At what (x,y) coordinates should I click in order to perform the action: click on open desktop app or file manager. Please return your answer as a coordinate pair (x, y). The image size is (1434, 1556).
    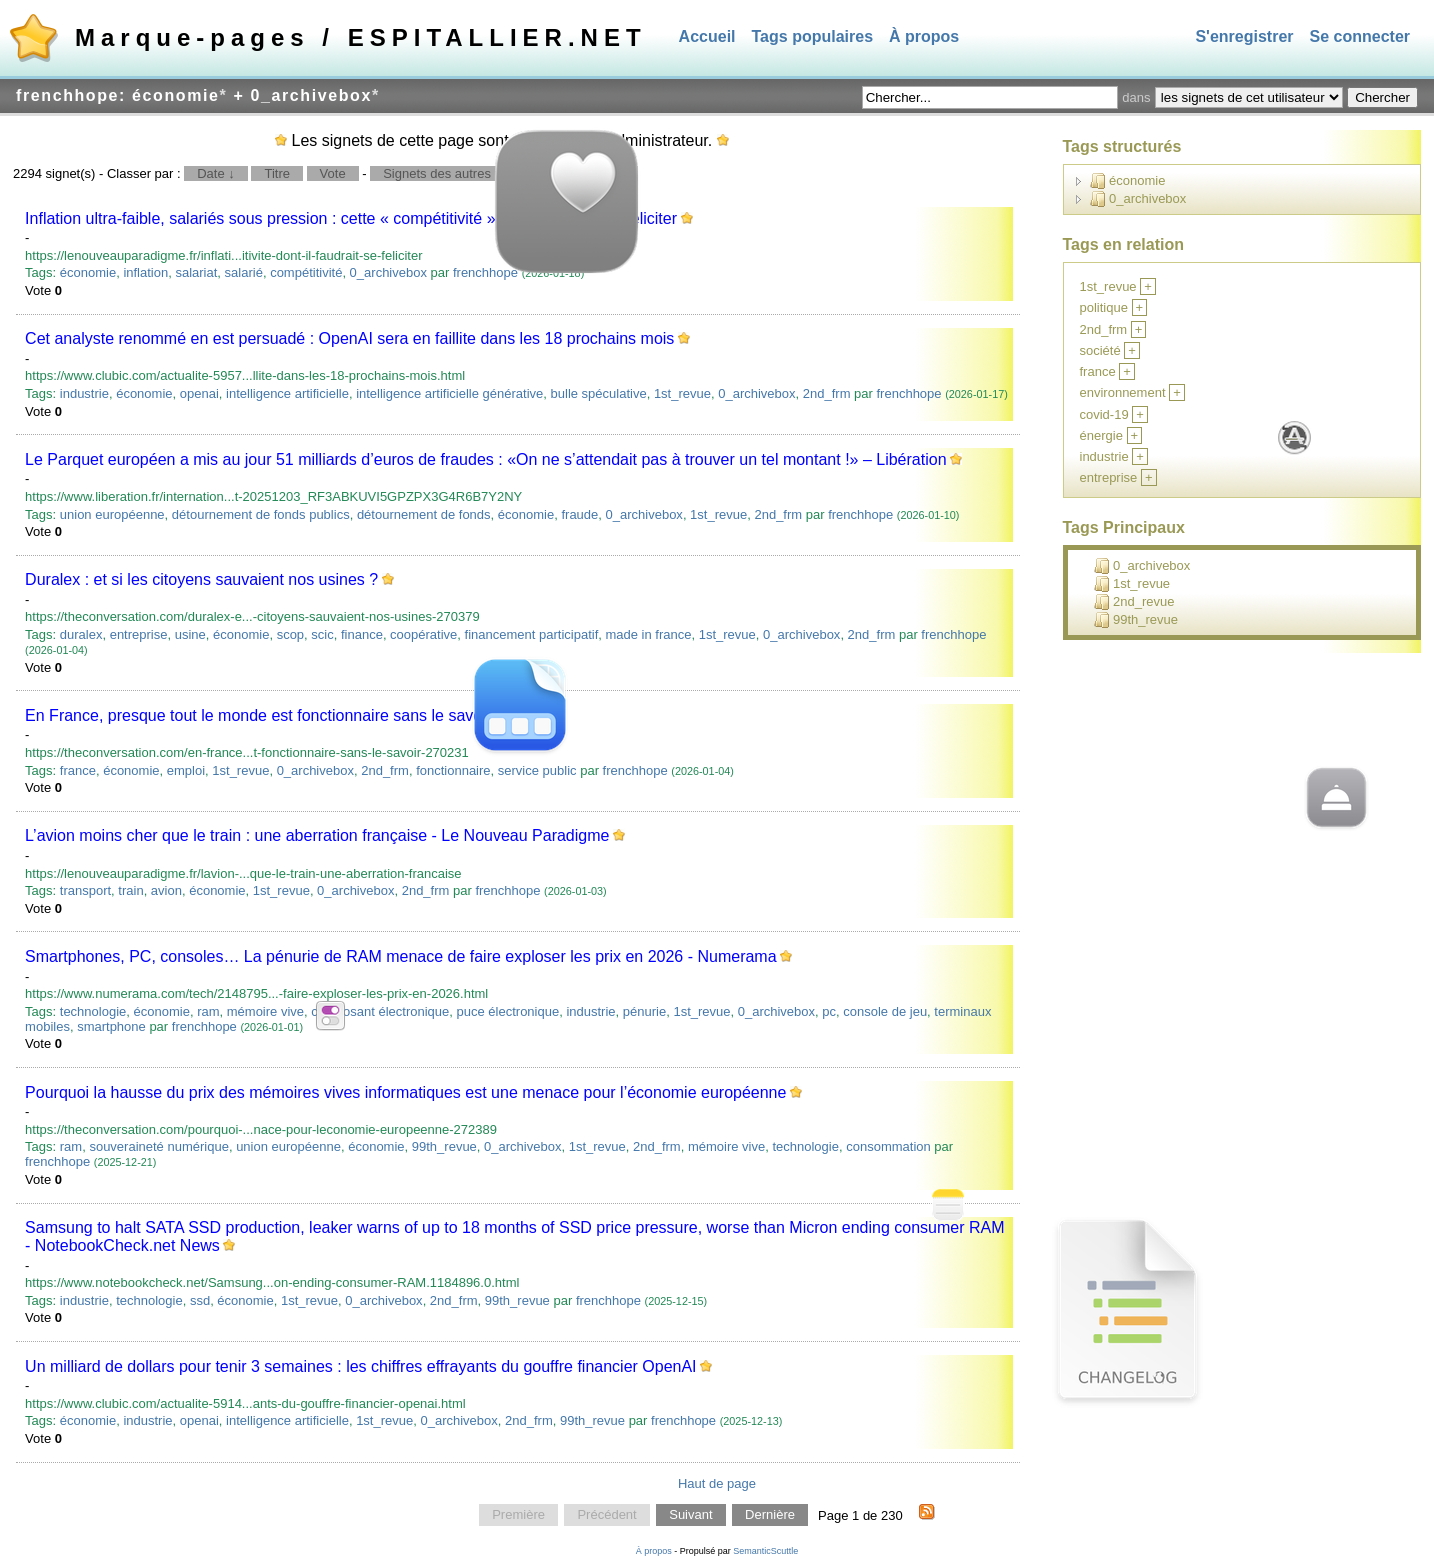
    Looking at the image, I should click on (520, 705).